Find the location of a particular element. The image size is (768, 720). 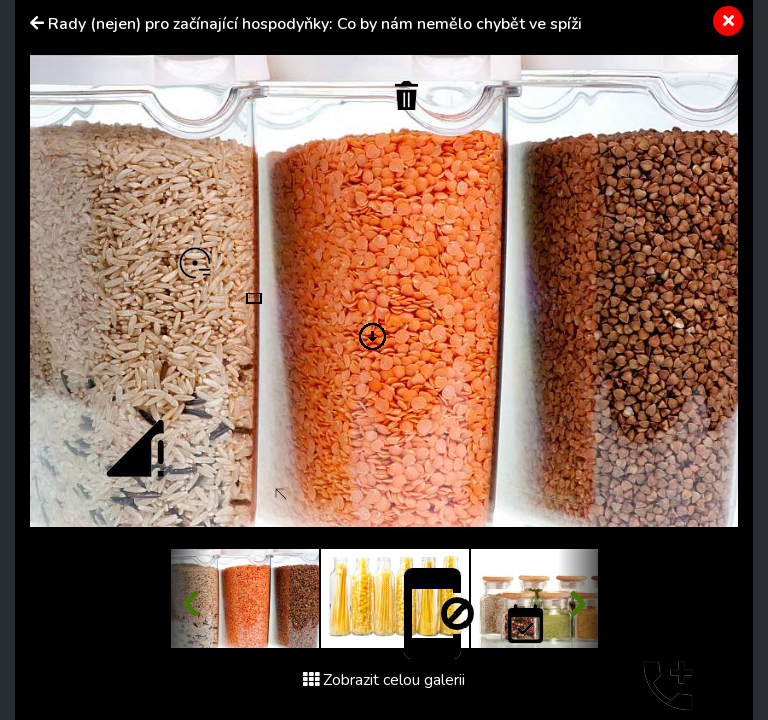

add a new contact to your phone is located at coordinates (668, 686).